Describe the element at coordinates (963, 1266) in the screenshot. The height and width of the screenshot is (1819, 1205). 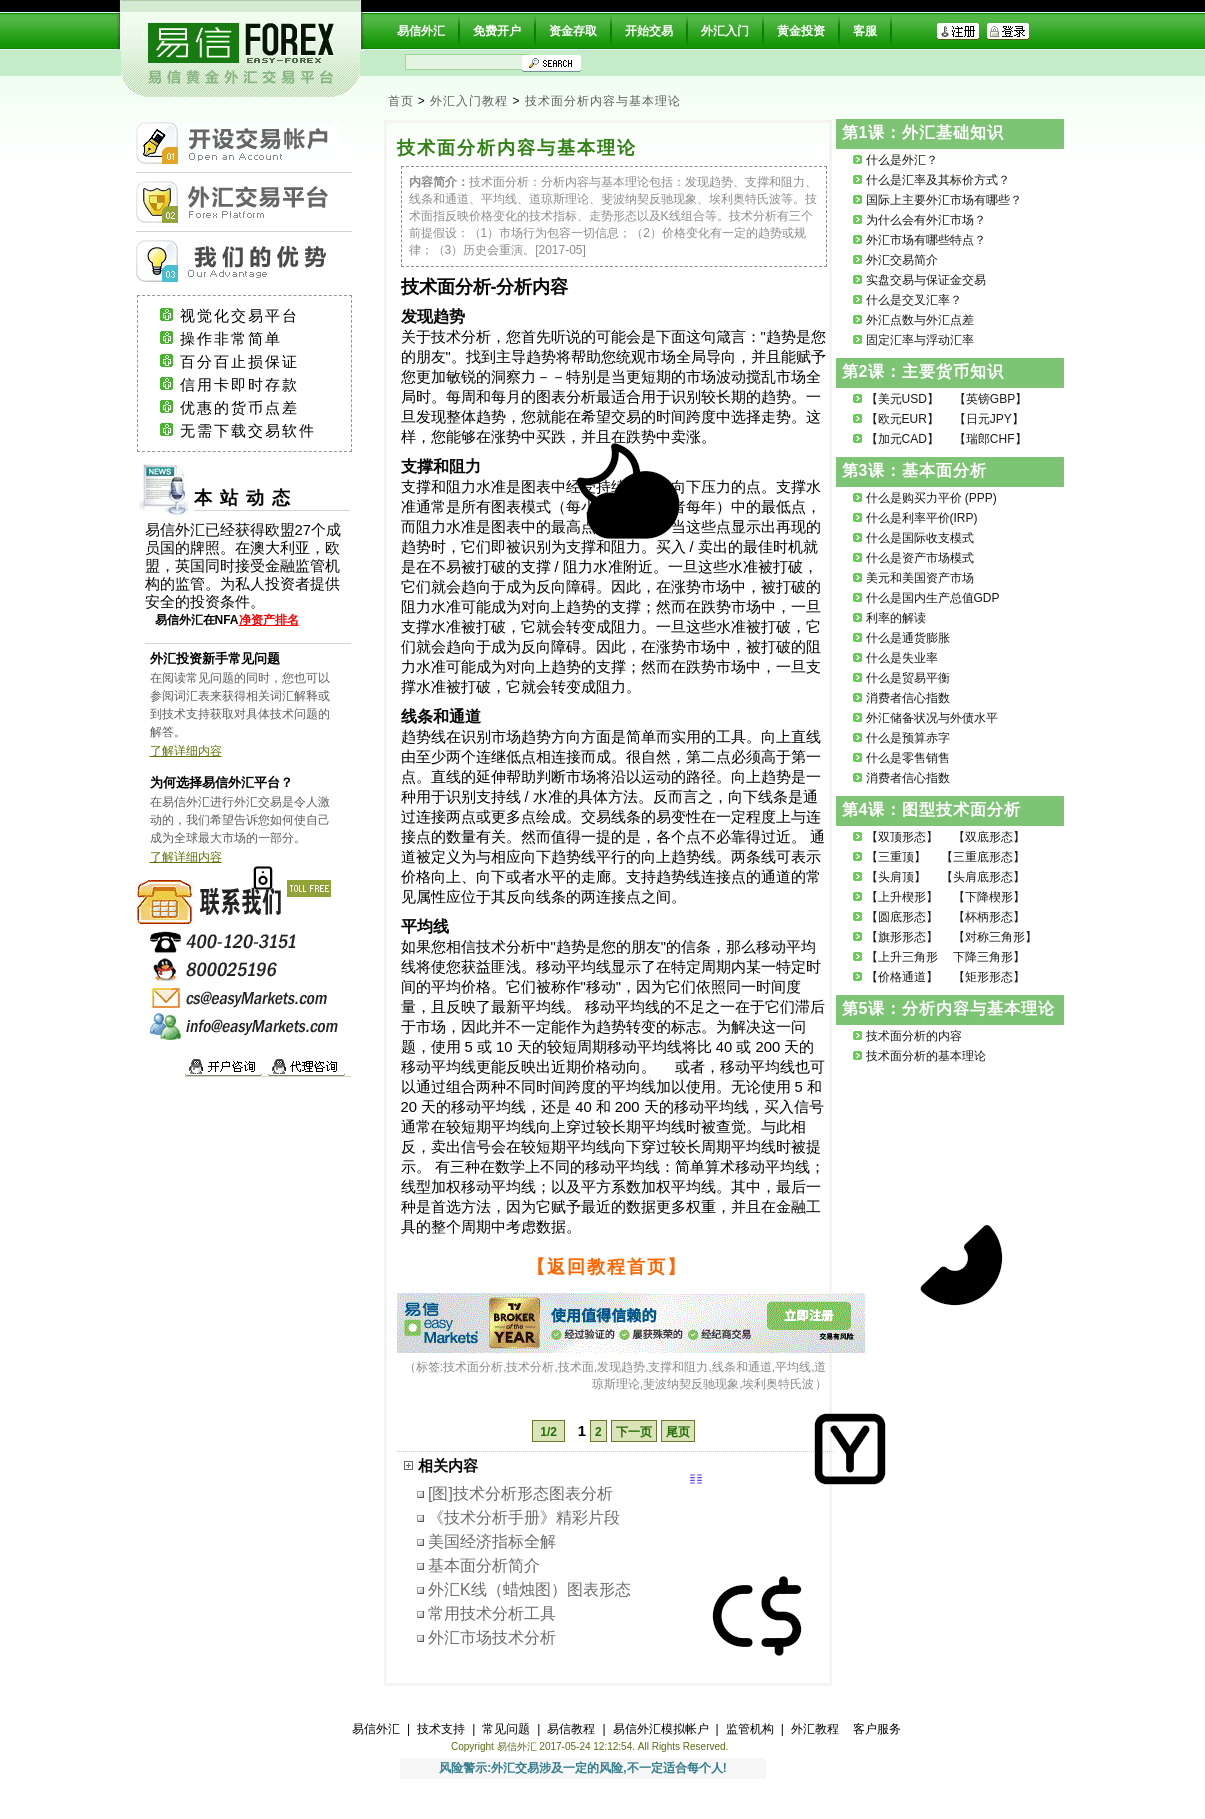
I see `food or fruit category icon` at that location.